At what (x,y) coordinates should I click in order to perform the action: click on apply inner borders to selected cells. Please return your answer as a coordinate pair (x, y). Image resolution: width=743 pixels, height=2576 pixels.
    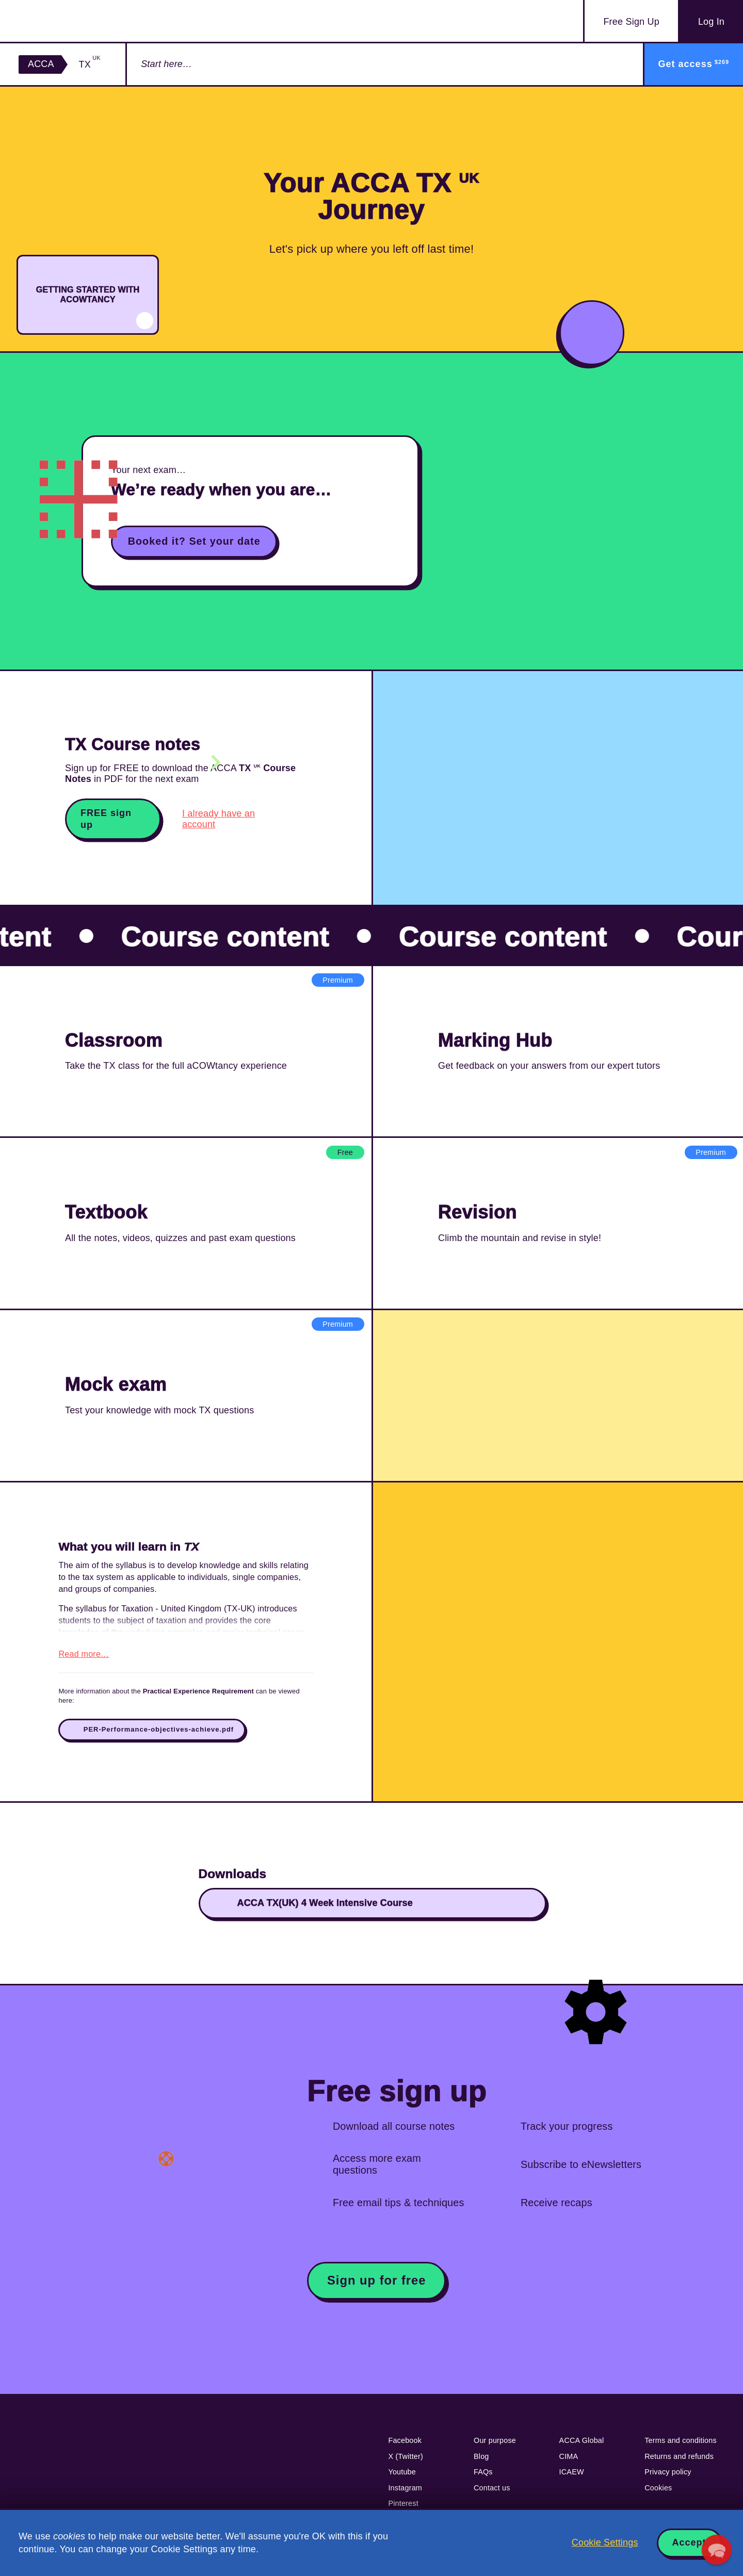
    Looking at the image, I should click on (78, 499).